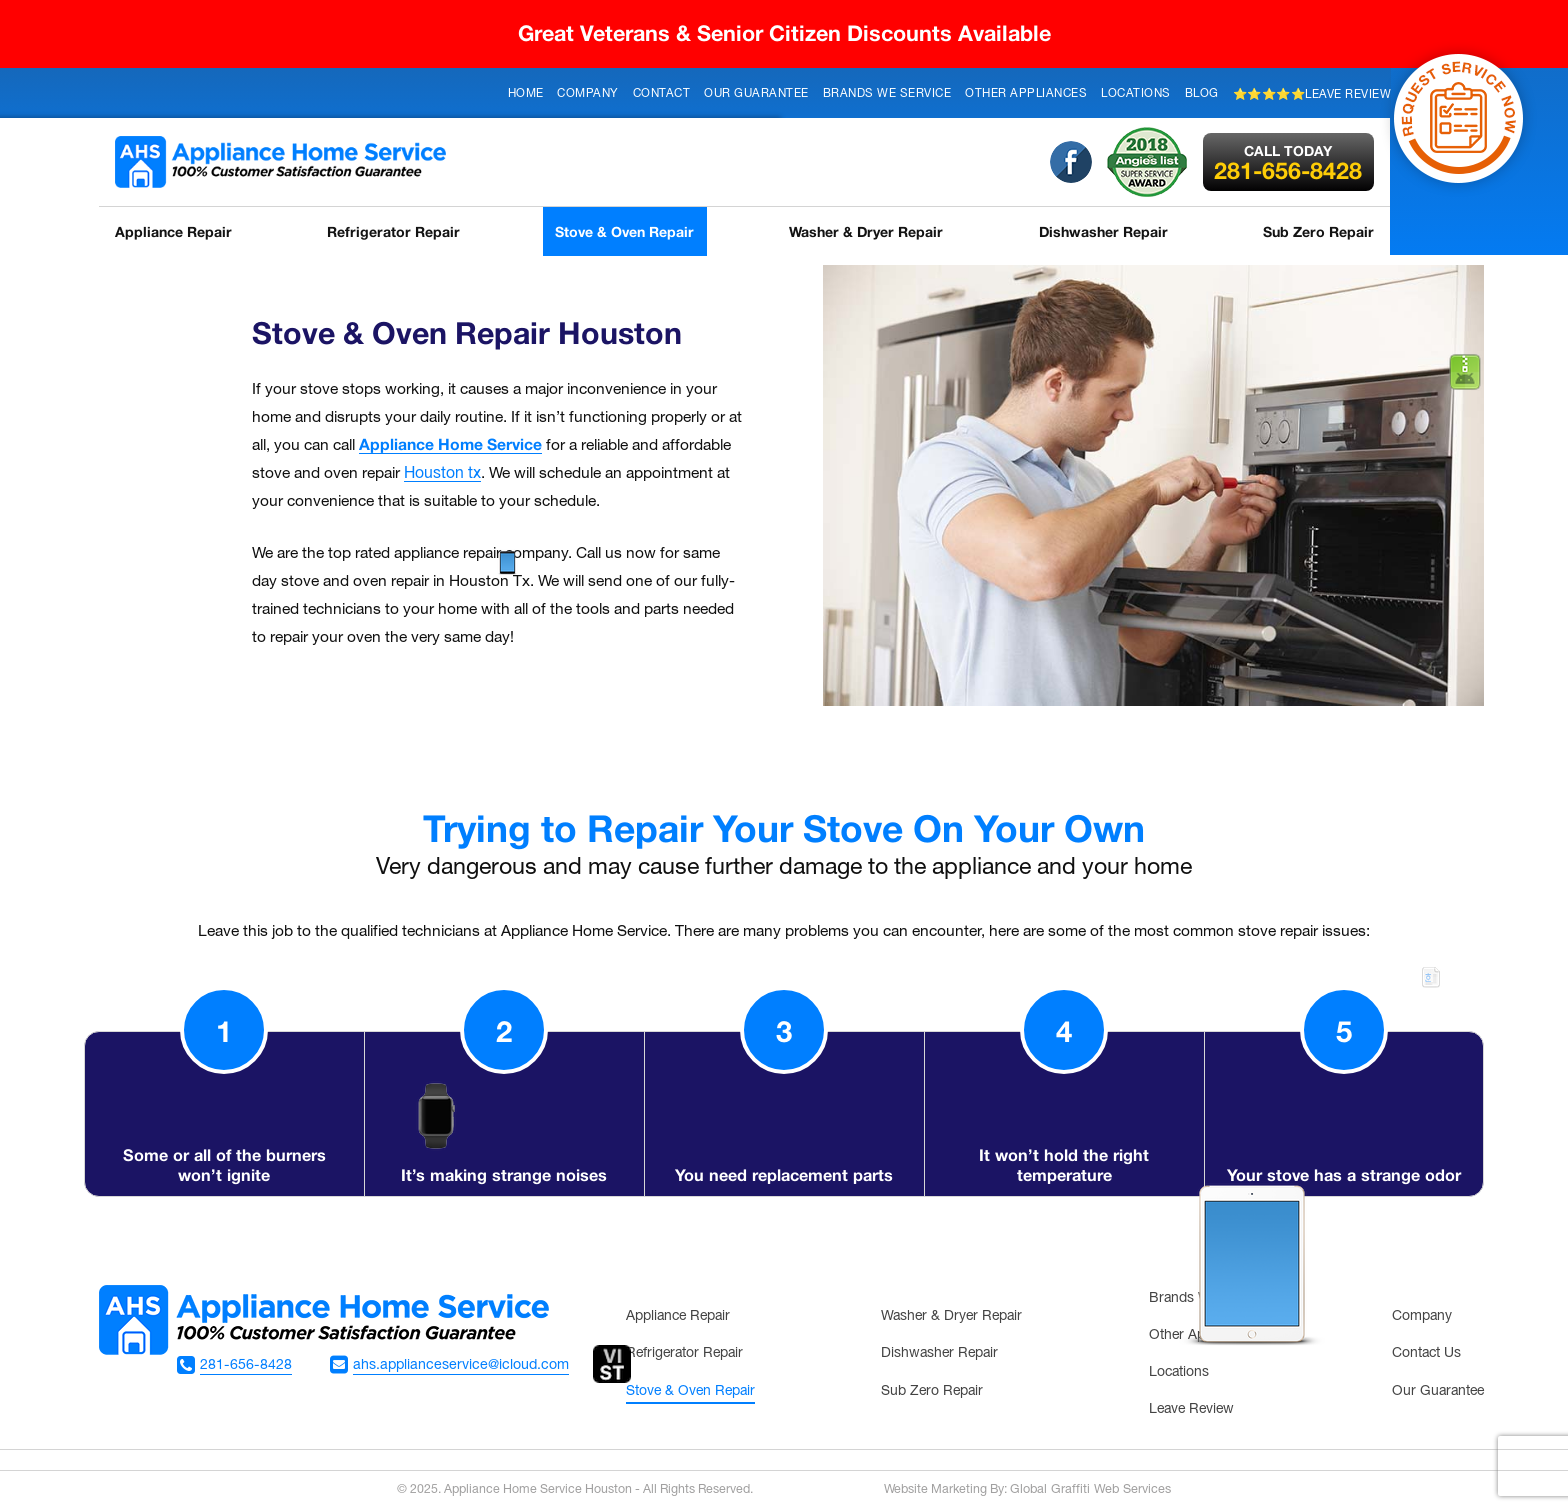 This screenshot has width=1568, height=1510. Describe the element at coordinates (1252, 1250) in the screenshot. I see `iPad mini device with cellular connectivity` at that location.